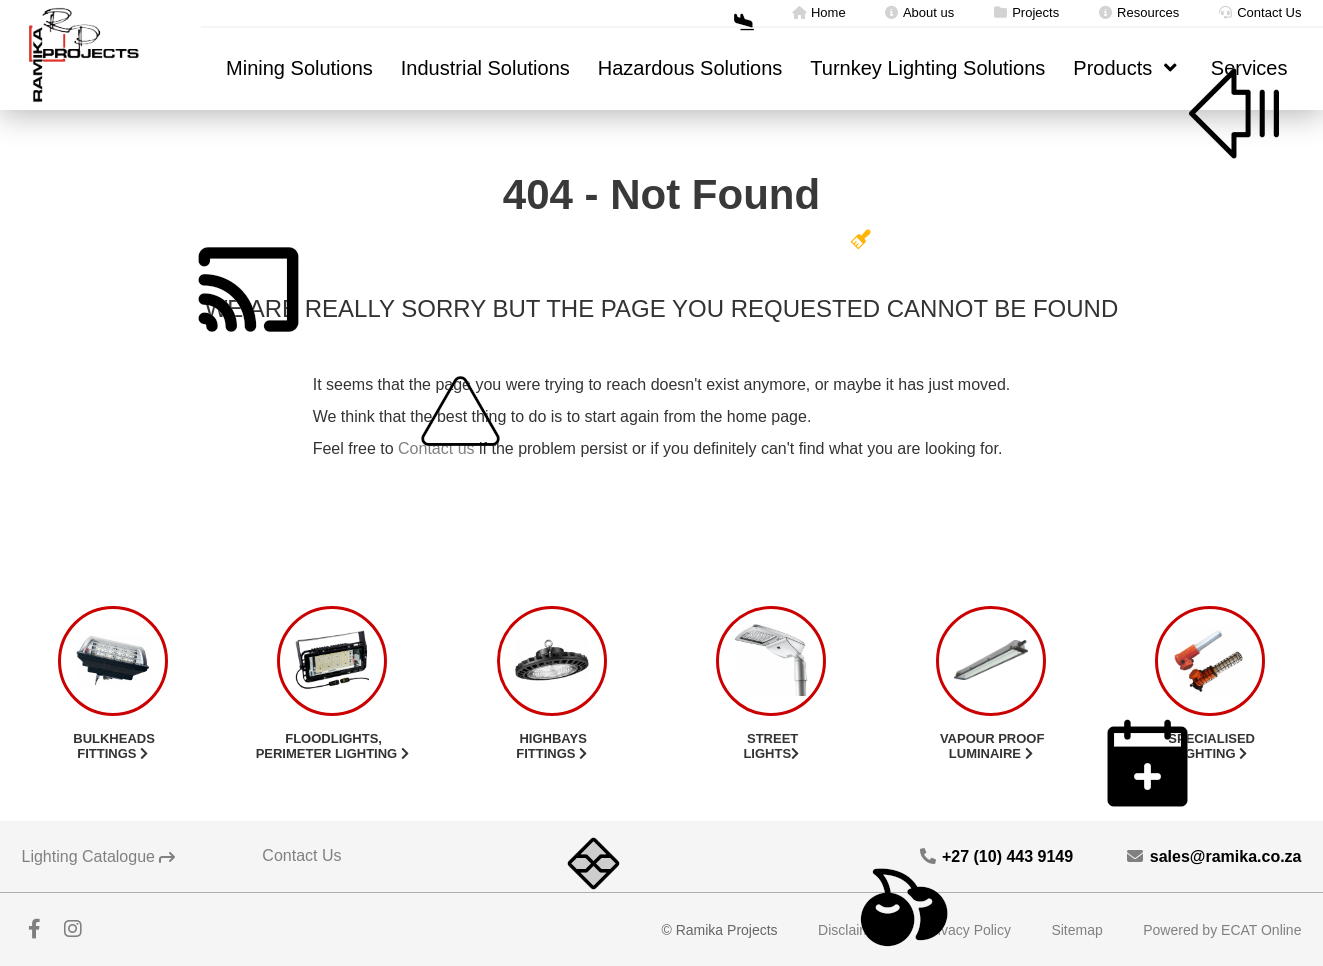  Describe the element at coordinates (1147, 766) in the screenshot. I see `add a new event to your calendar` at that location.